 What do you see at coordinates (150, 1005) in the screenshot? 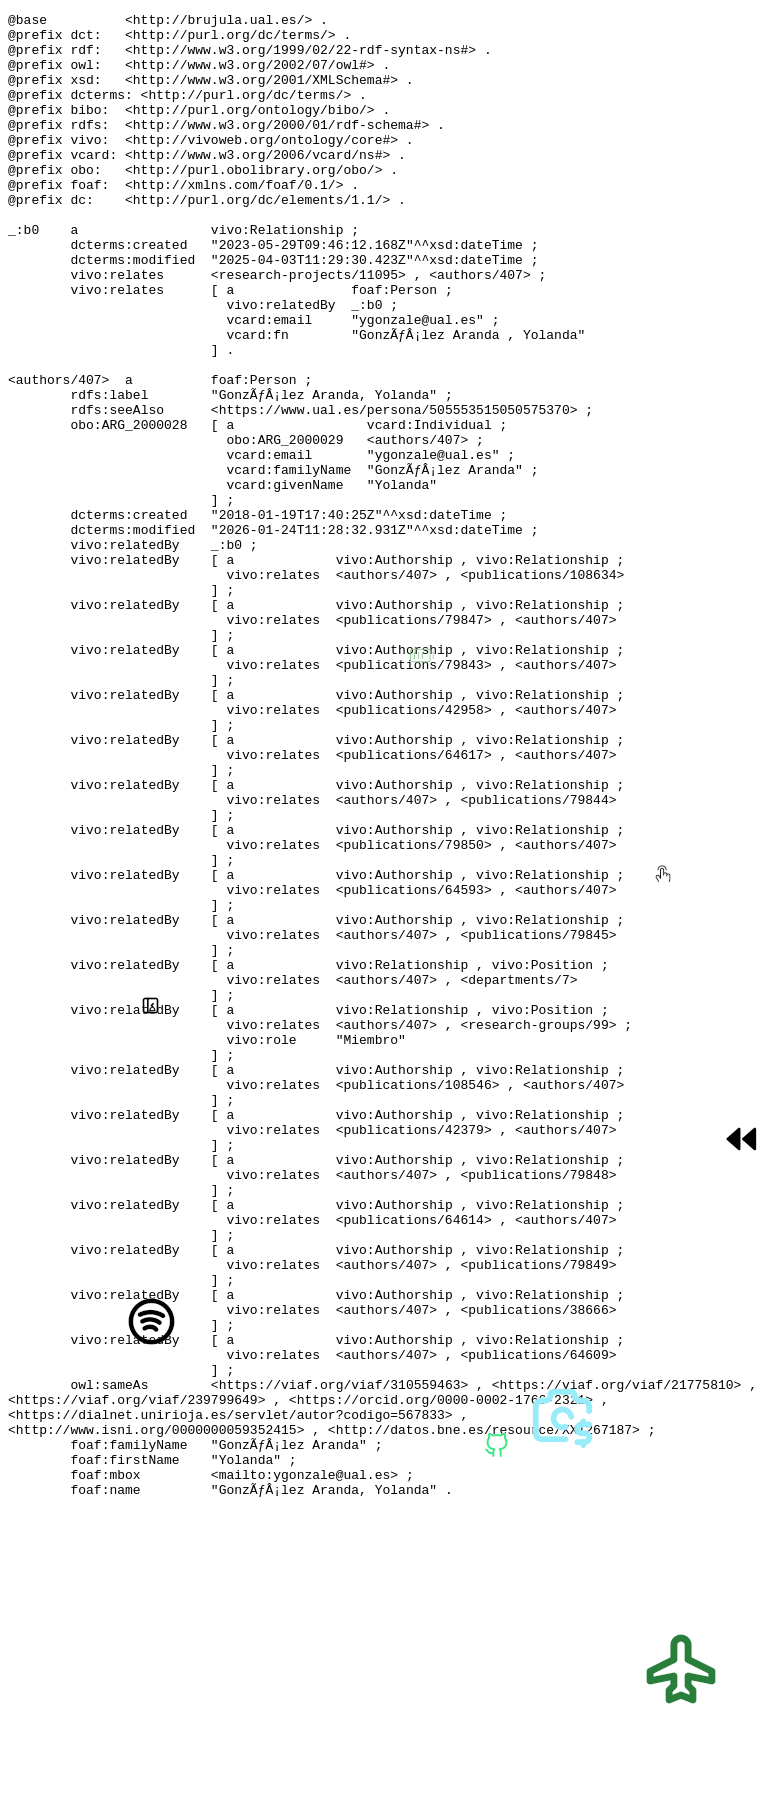
I see `collapse the left sidebar` at bounding box center [150, 1005].